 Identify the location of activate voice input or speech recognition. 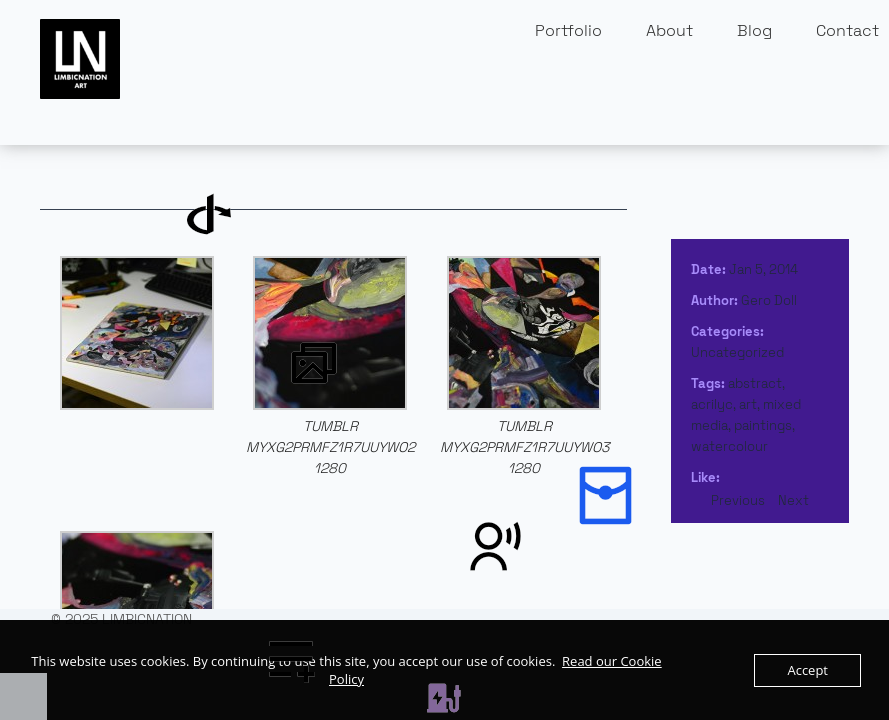
(495, 547).